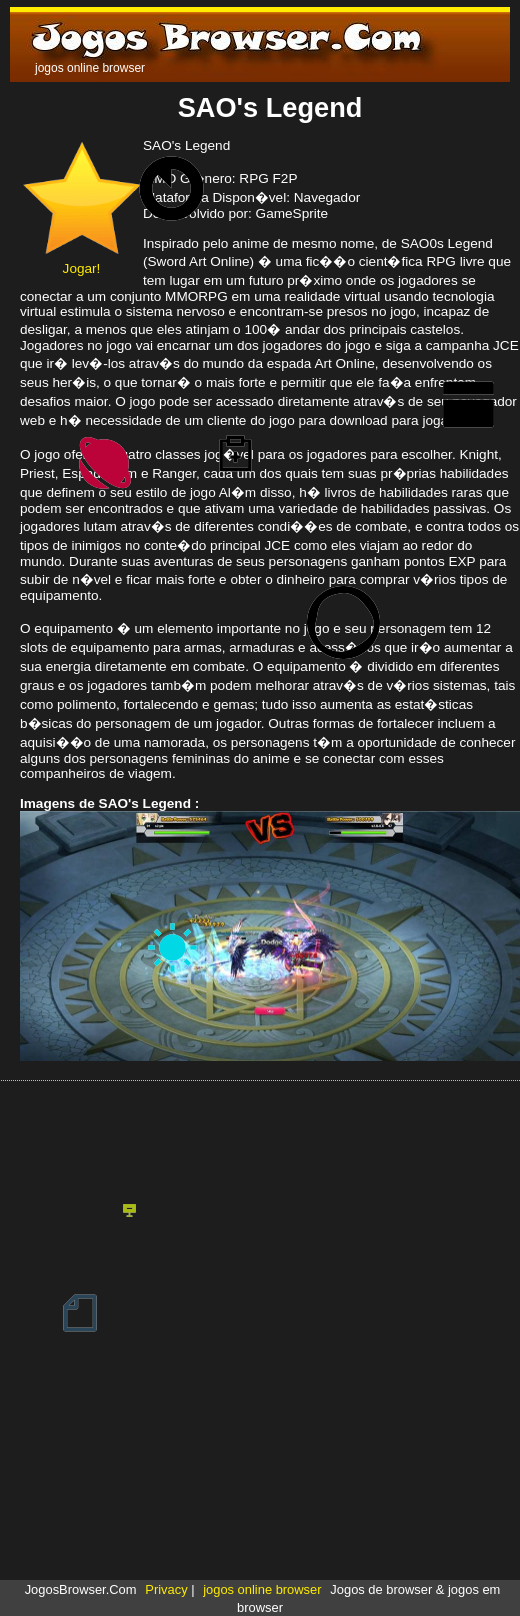 Image resolution: width=520 pixels, height=1616 pixels. I want to click on loading progress indicator at approximately 70% complete, so click(171, 188).